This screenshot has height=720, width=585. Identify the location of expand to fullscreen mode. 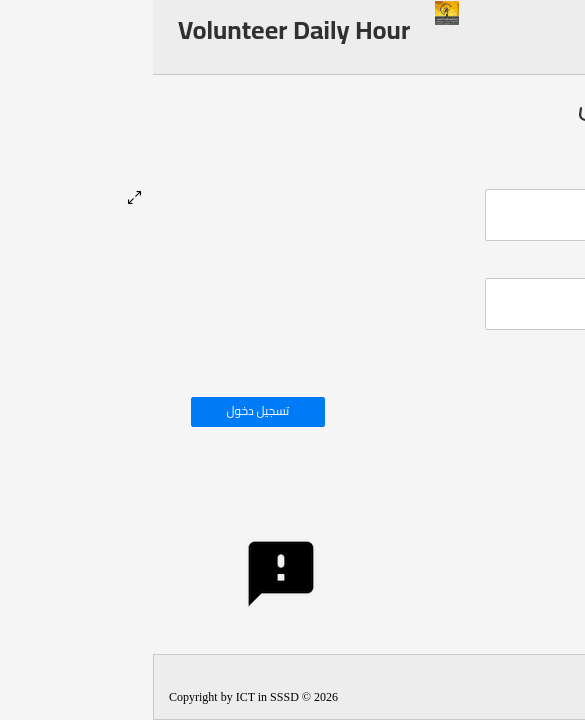
(134, 197).